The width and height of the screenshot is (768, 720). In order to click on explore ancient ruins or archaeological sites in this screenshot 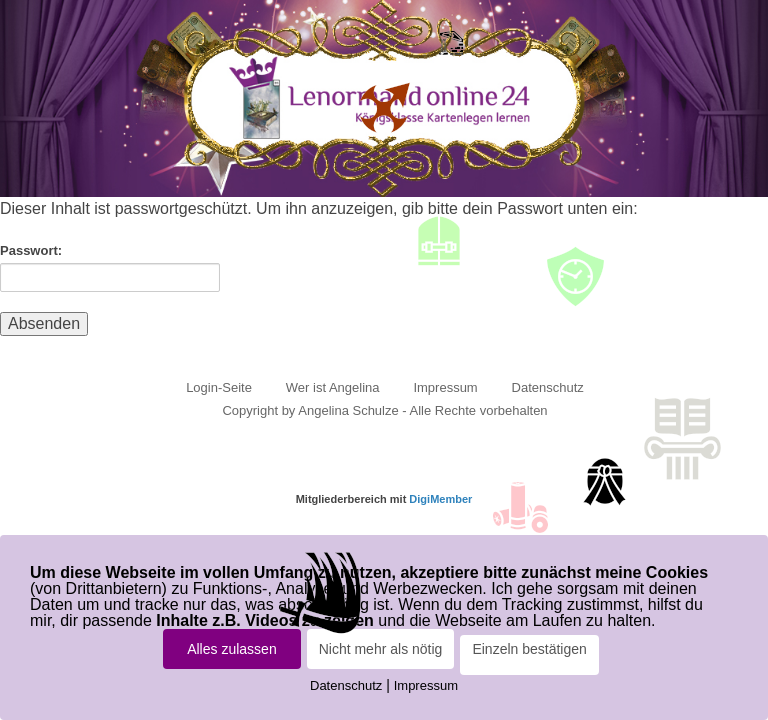, I will do `click(451, 43)`.